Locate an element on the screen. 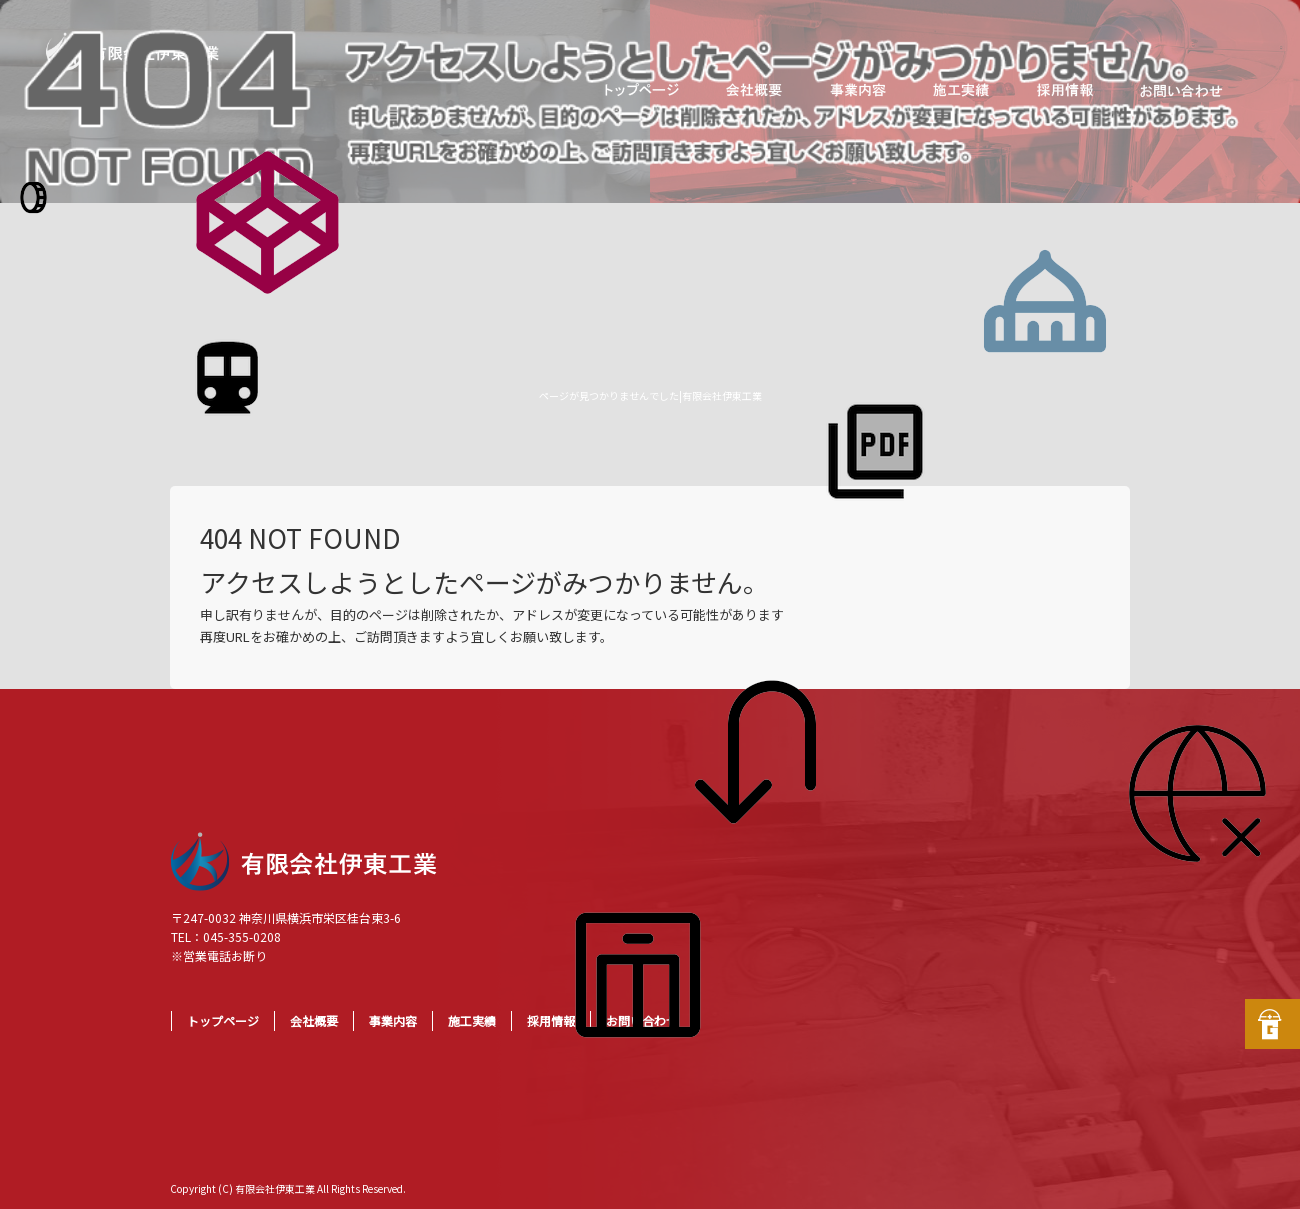  indicates a nearby mosque or place of worship is located at coordinates (1045, 307).